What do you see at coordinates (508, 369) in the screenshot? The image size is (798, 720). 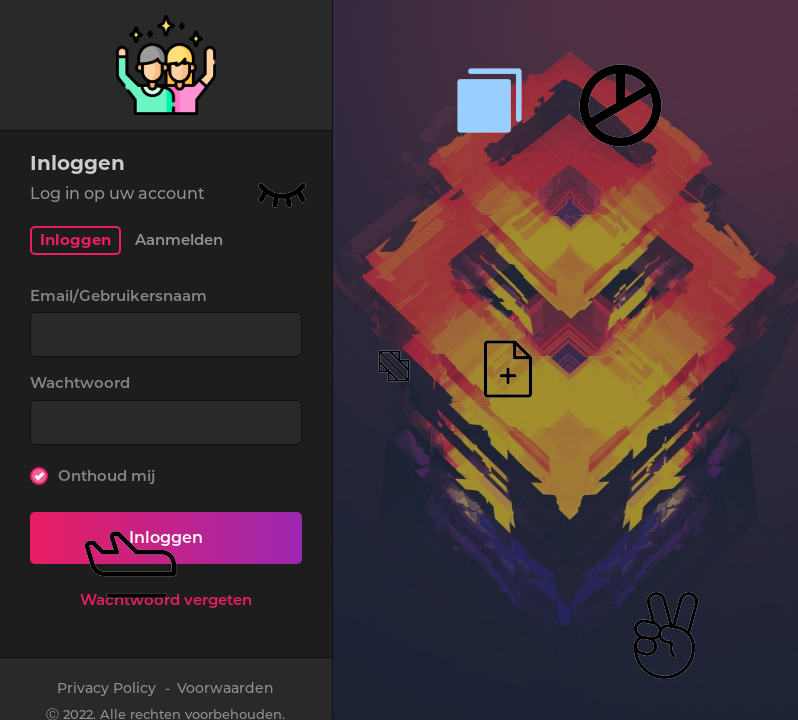 I see `create a new file` at bounding box center [508, 369].